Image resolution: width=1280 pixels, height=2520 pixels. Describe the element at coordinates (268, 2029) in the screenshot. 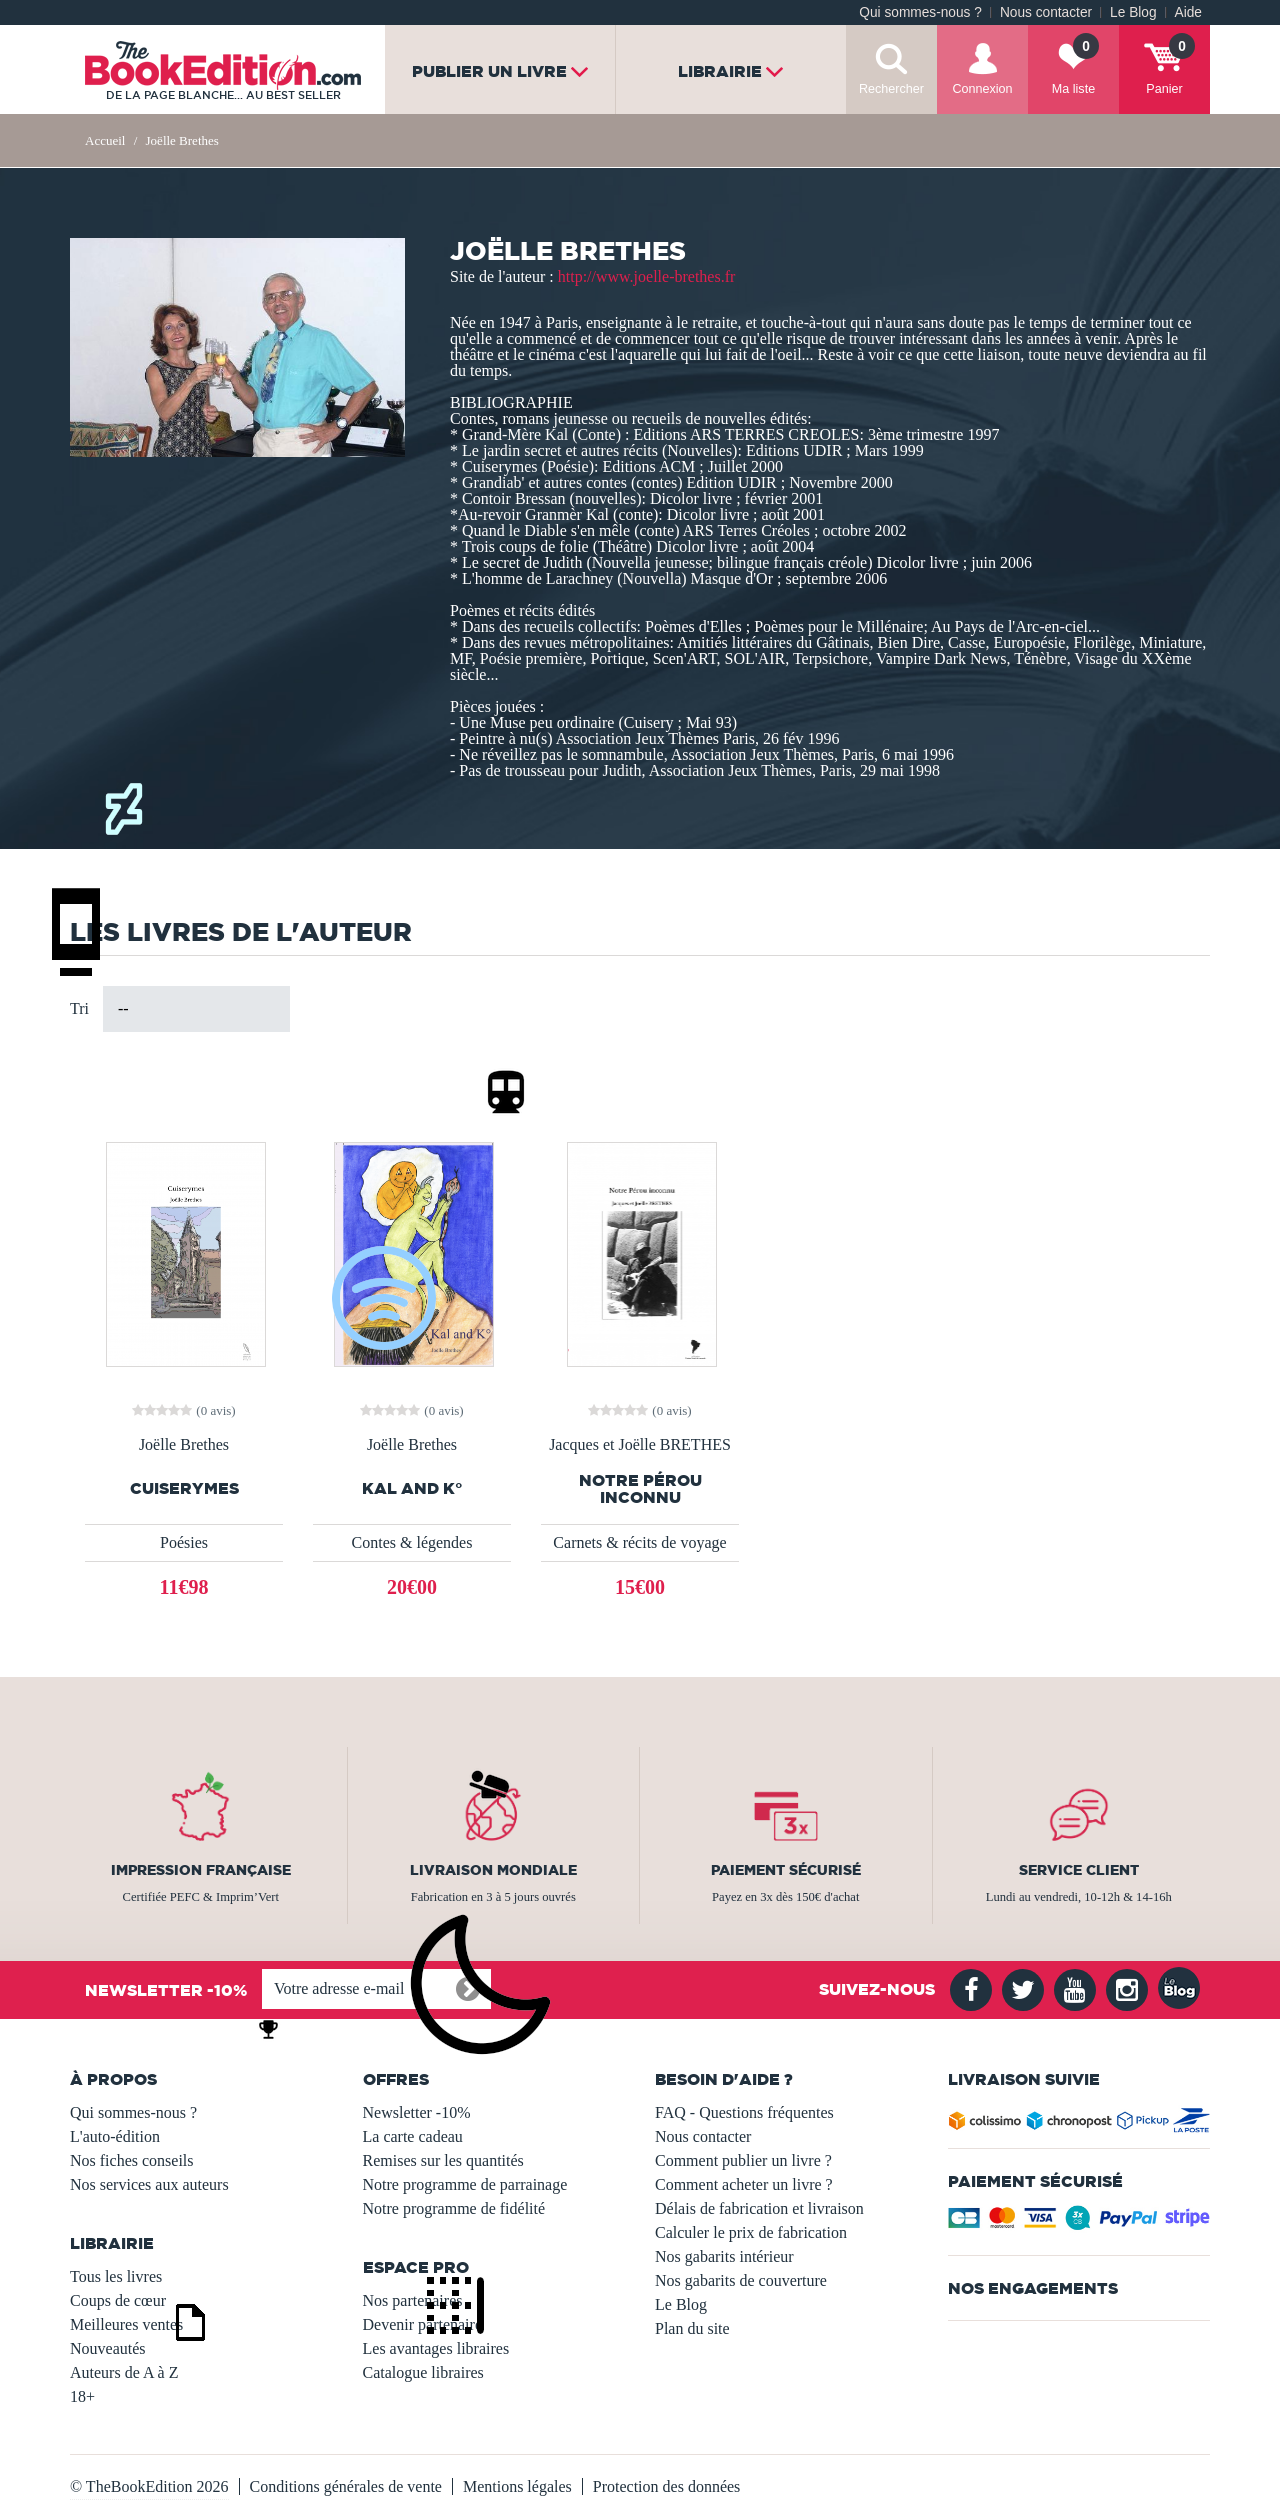

I see `view achievements or awards` at that location.